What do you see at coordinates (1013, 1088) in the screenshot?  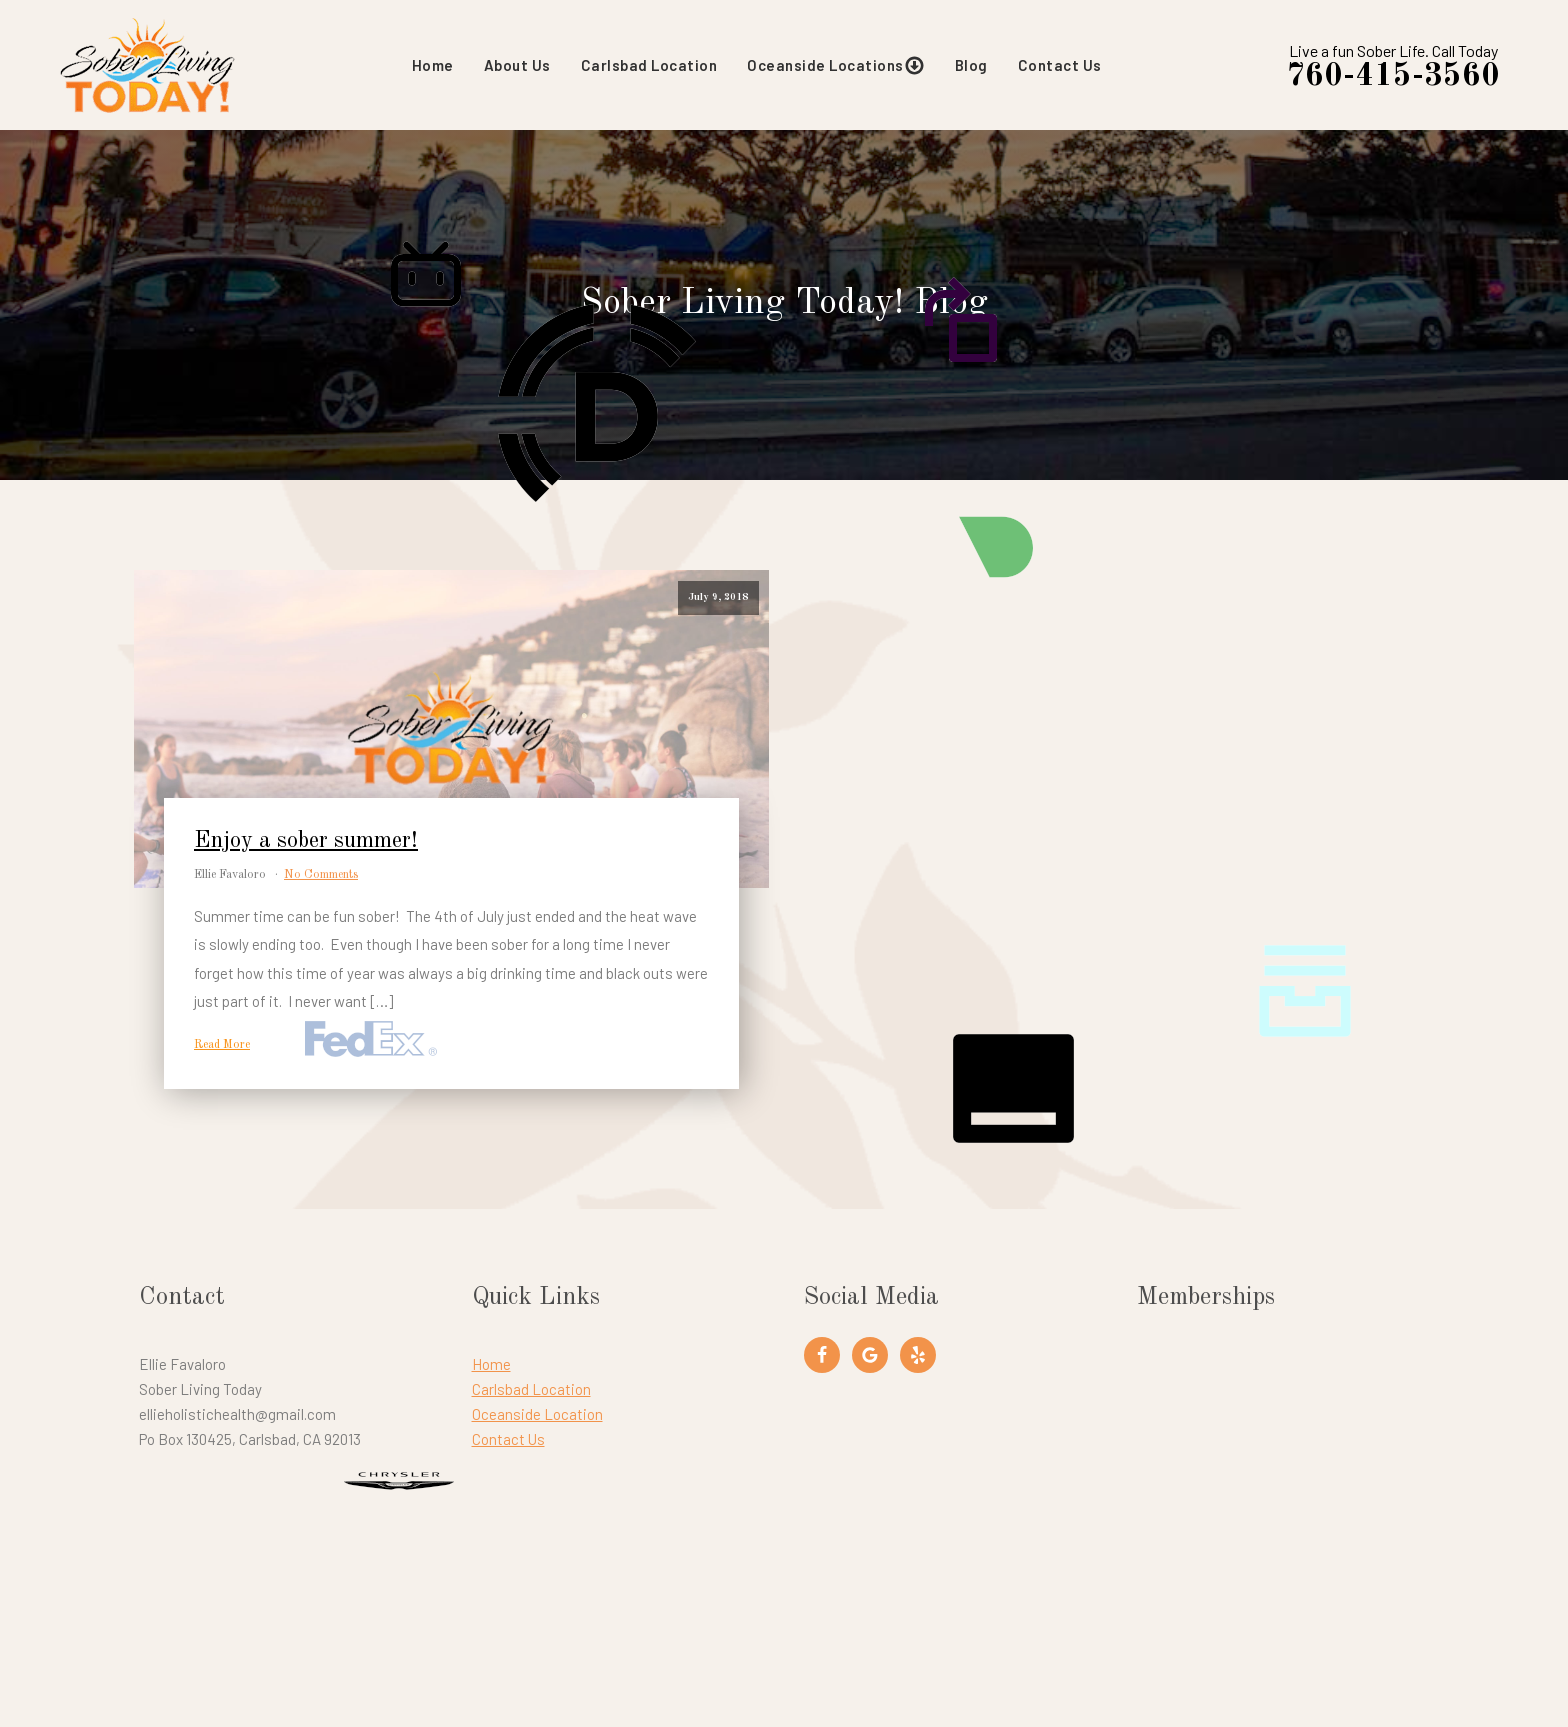 I see `switch to bottom panel layout` at bounding box center [1013, 1088].